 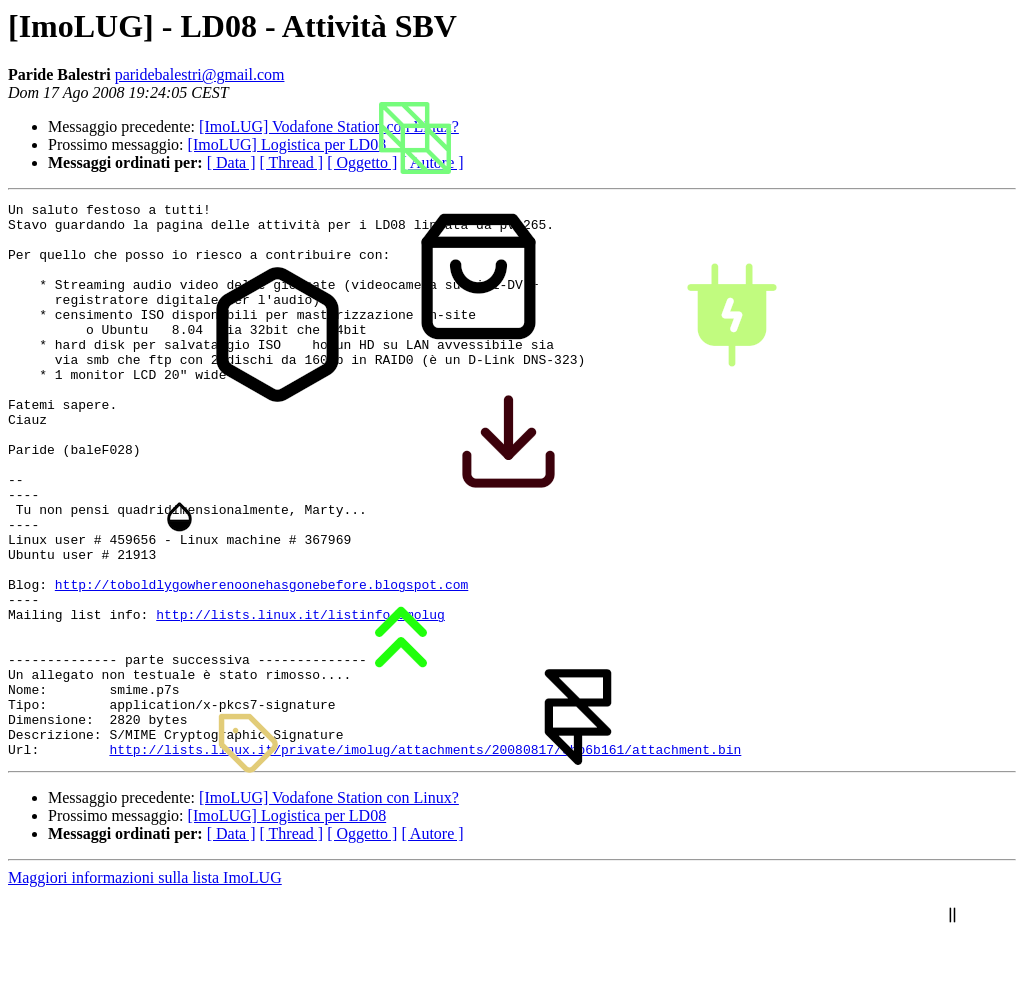 What do you see at coordinates (508, 441) in the screenshot?
I see `download a file or document` at bounding box center [508, 441].